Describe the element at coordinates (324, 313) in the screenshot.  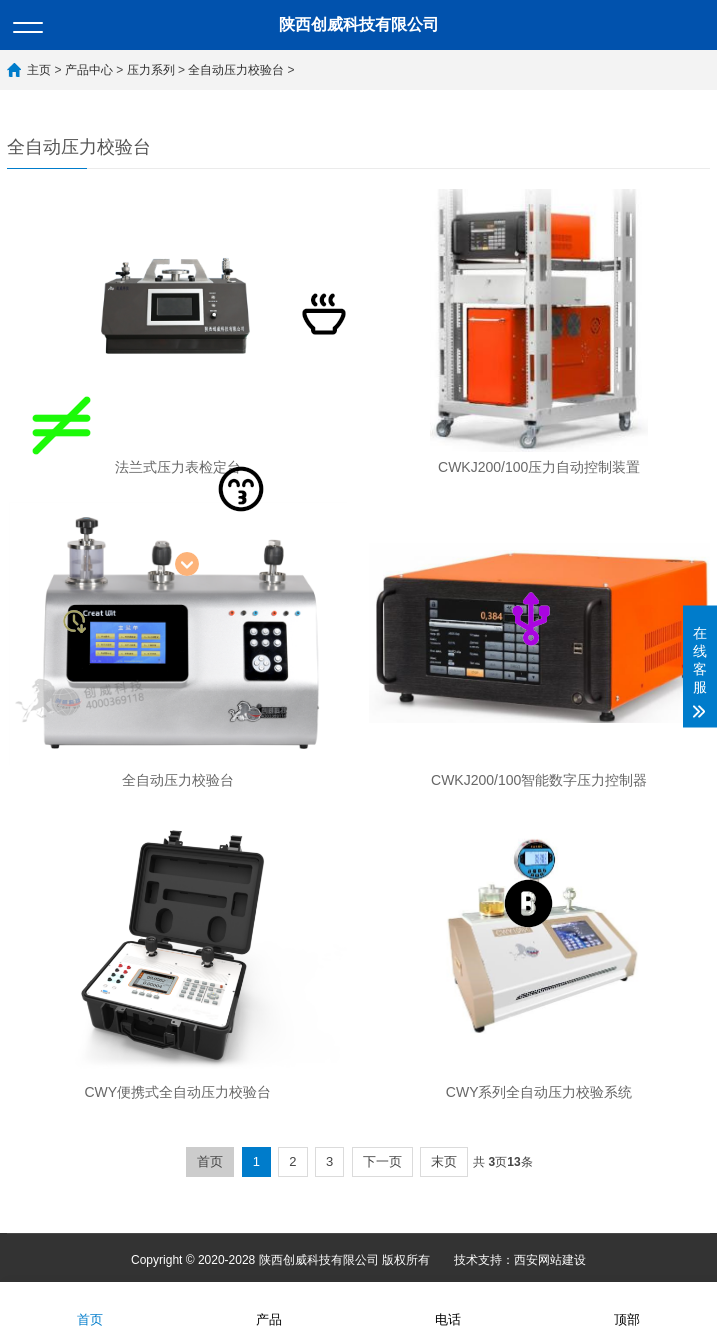
I see `browse soup or hot food options` at that location.